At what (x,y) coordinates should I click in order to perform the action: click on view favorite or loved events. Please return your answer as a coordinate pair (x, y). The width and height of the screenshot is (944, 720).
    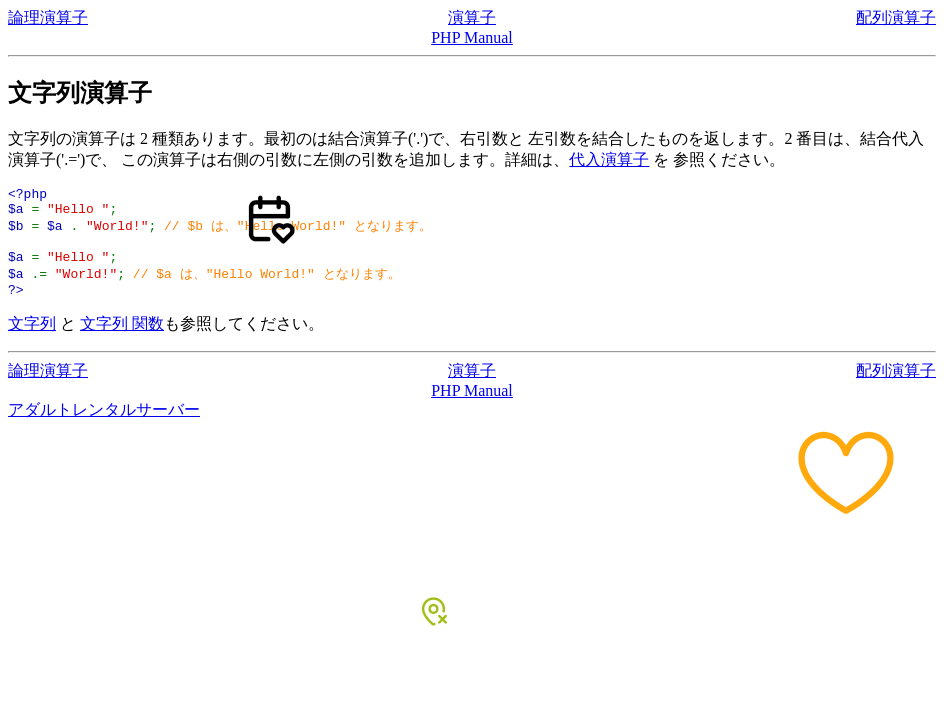
    Looking at the image, I should click on (269, 218).